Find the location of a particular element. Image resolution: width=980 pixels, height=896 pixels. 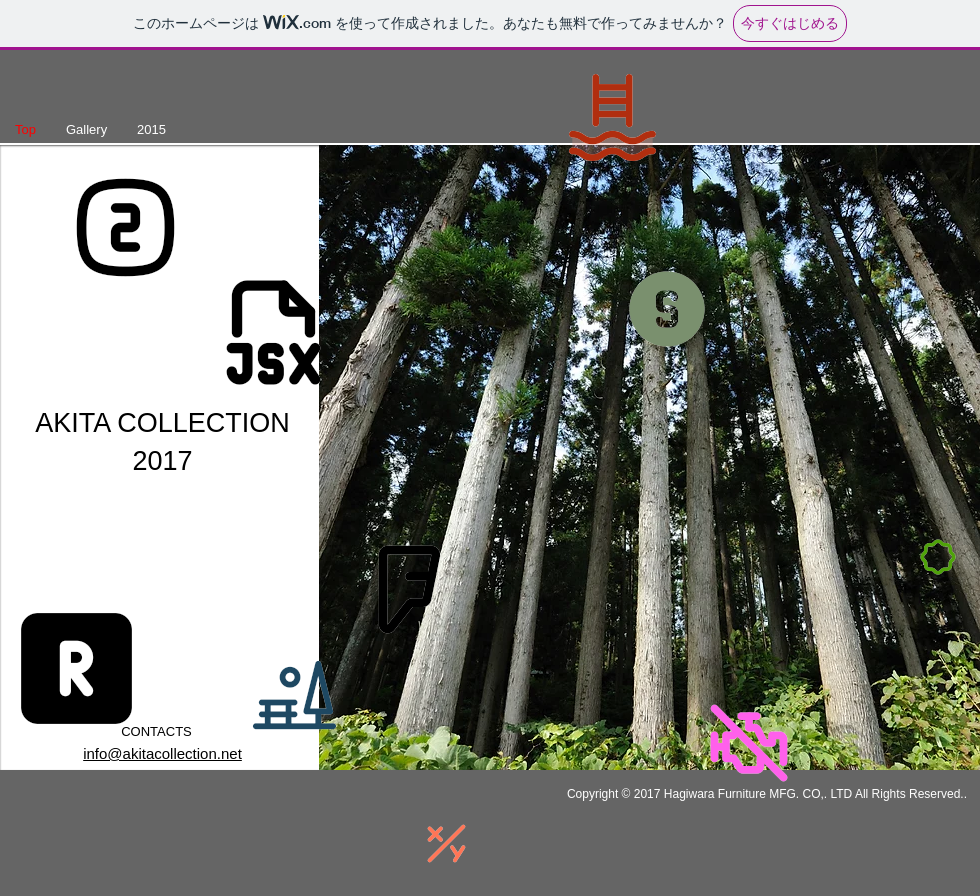

perform division calculation is located at coordinates (446, 843).